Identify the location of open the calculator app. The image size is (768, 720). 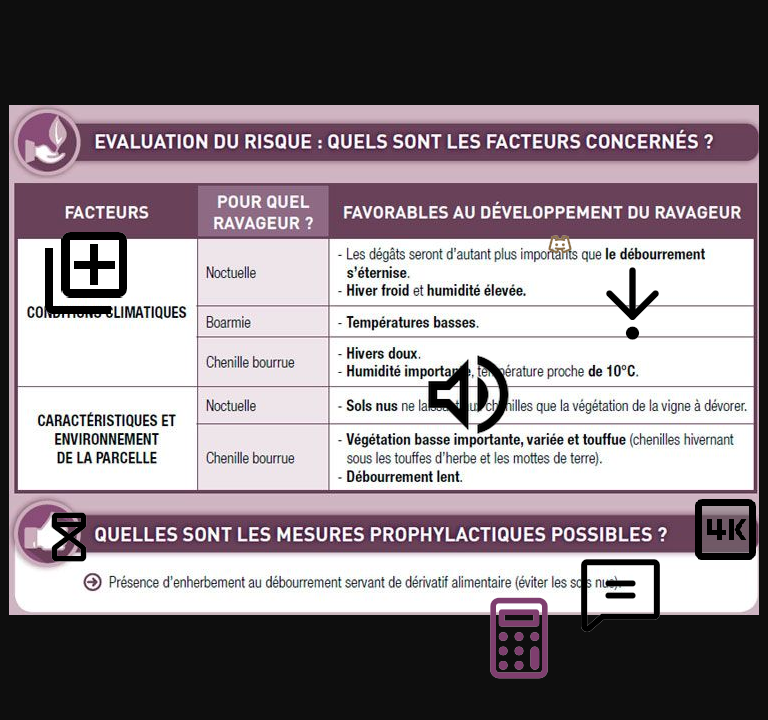
(519, 638).